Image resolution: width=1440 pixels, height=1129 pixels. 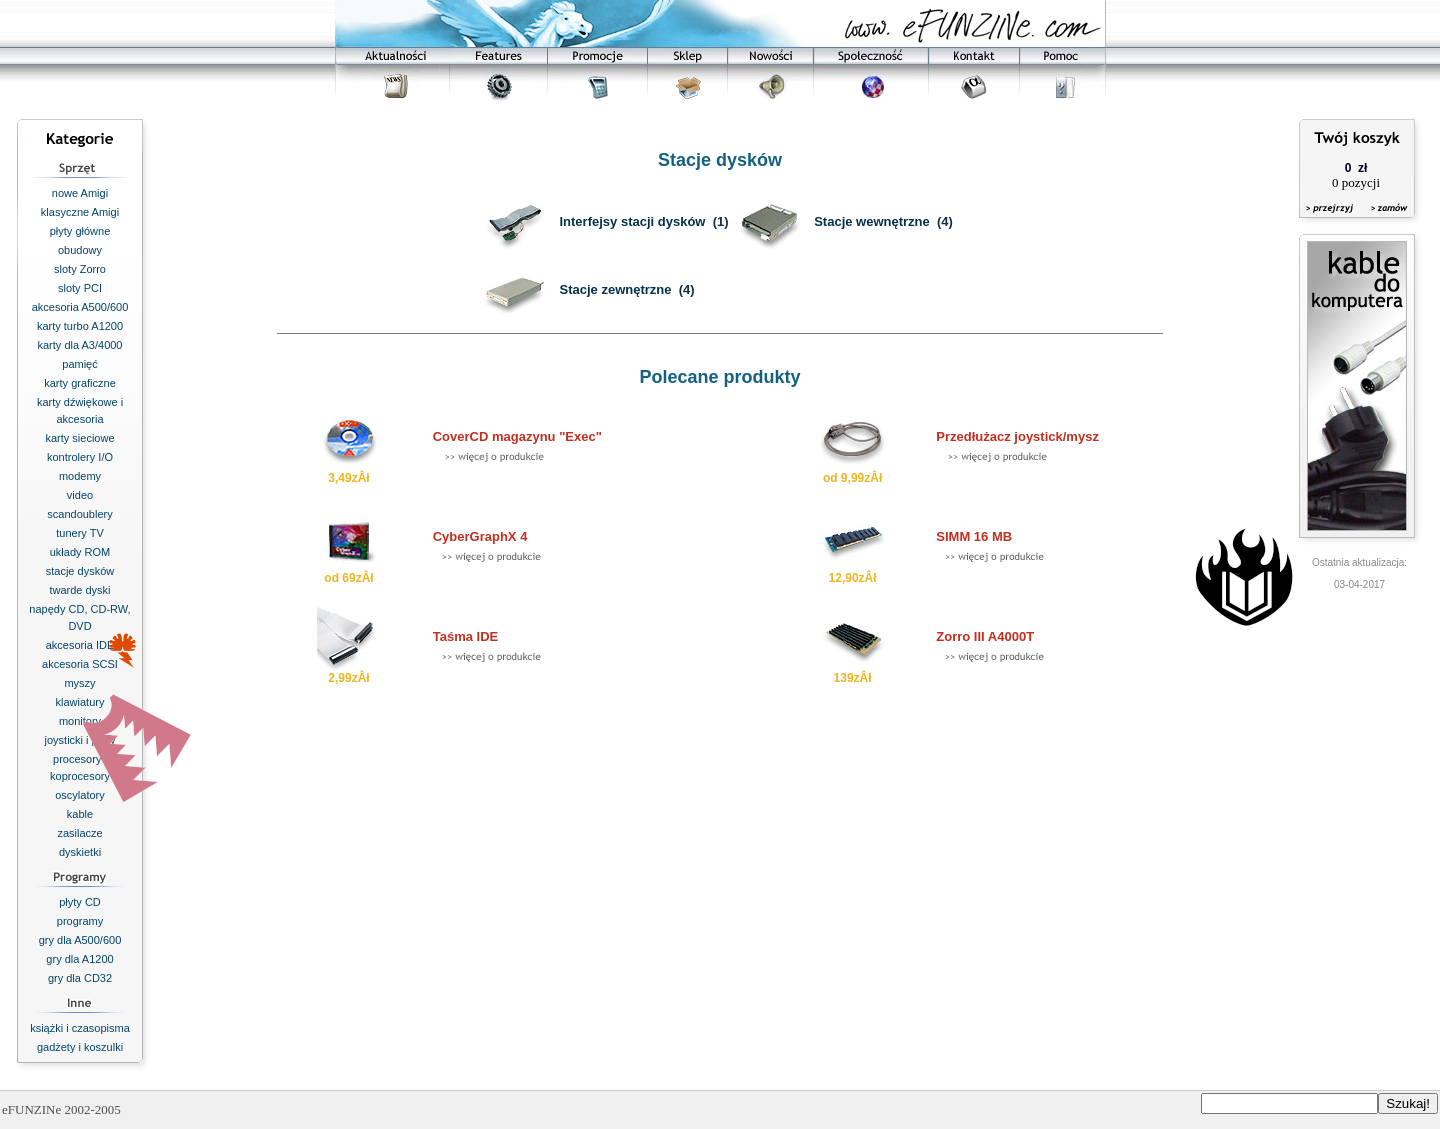 I want to click on destroy or permanently delete a document, so click(x=1244, y=577).